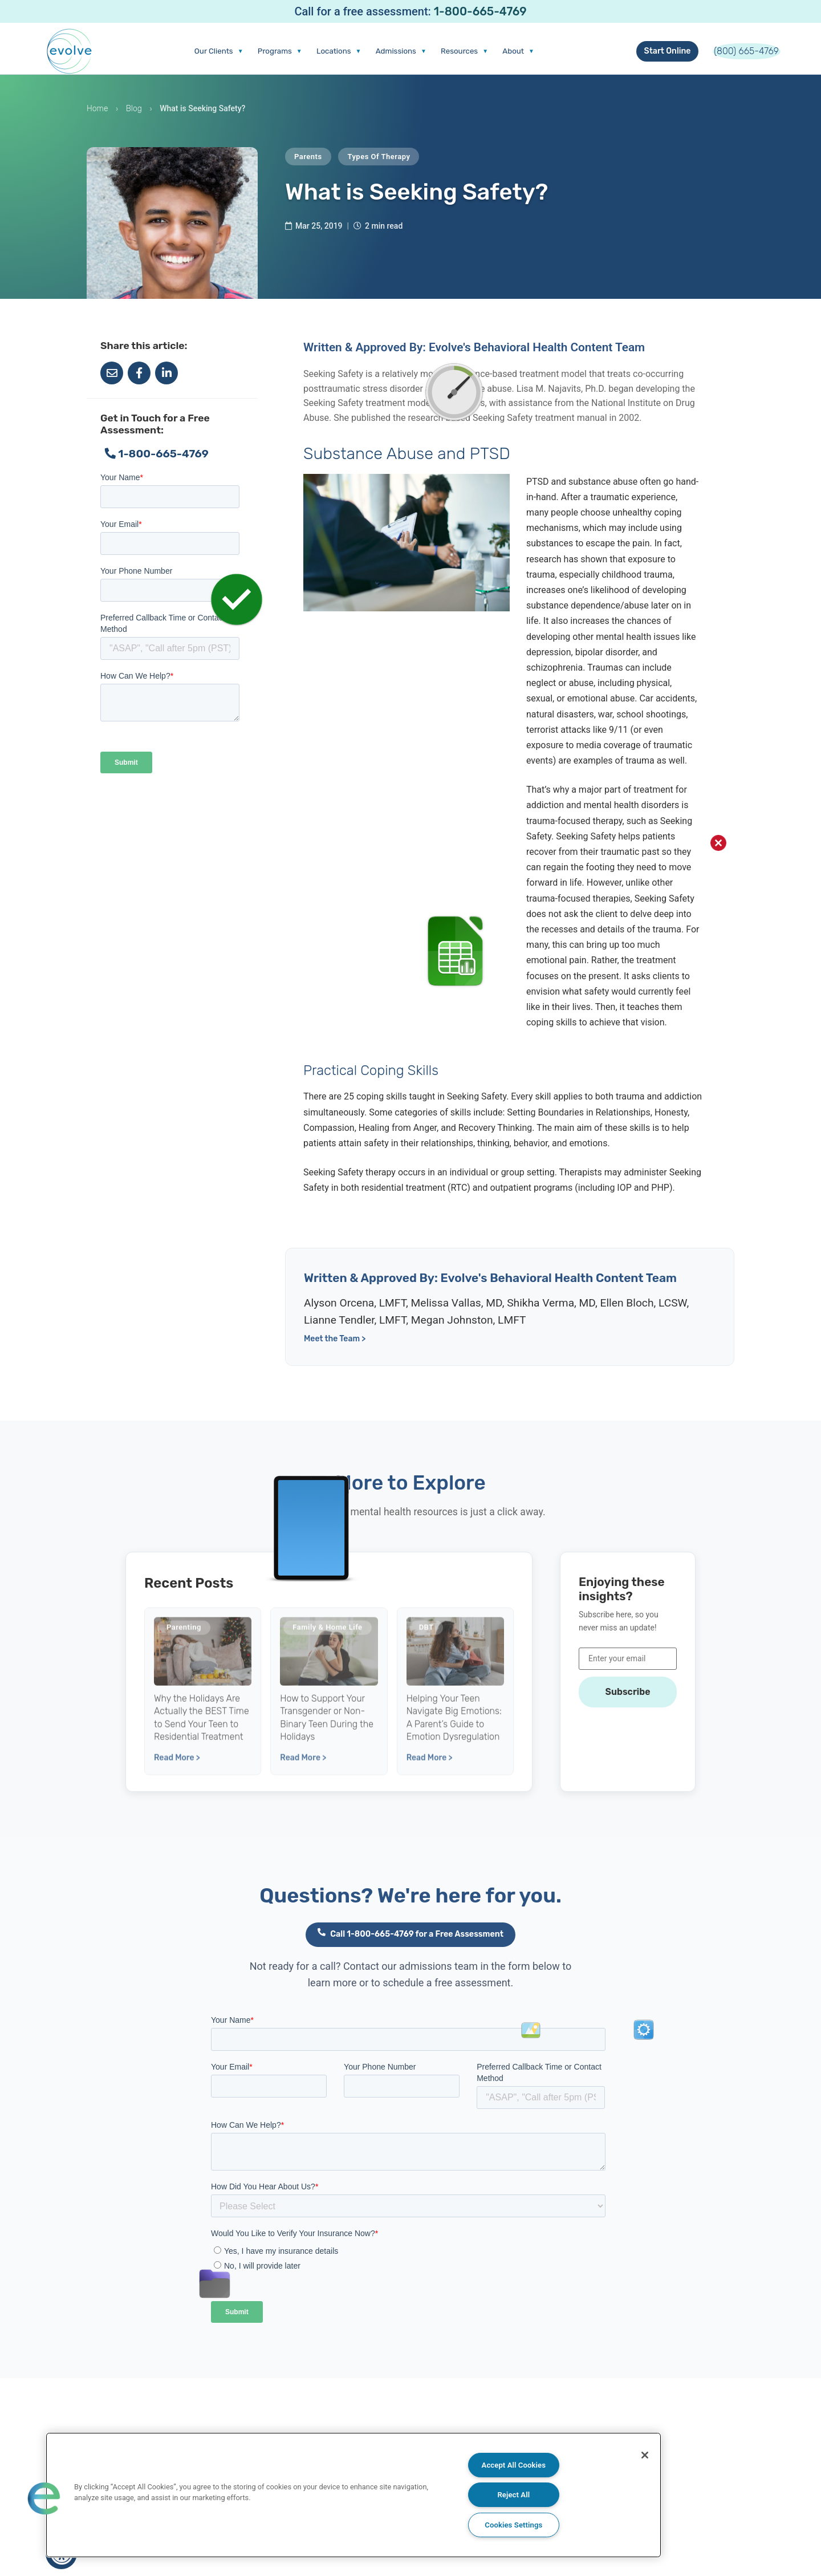 The height and width of the screenshot is (2576, 821). I want to click on confirm or approve an action, so click(237, 599).